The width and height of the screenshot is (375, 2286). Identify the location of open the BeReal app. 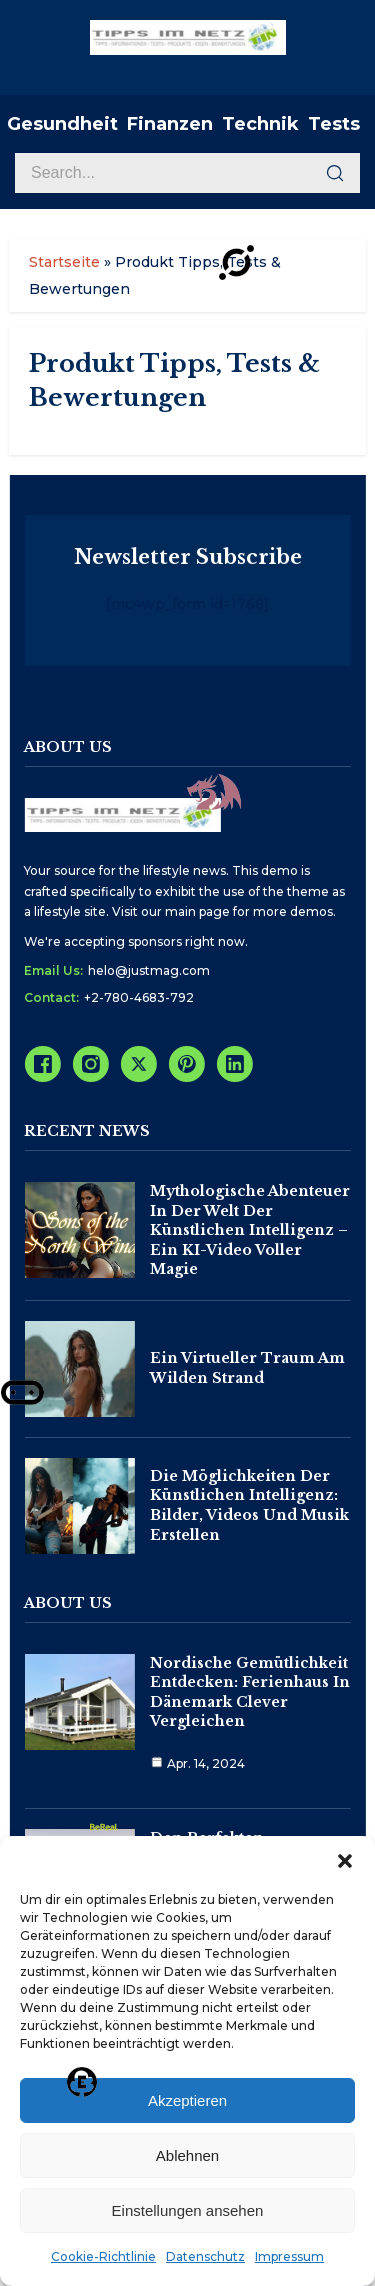
(104, 1827).